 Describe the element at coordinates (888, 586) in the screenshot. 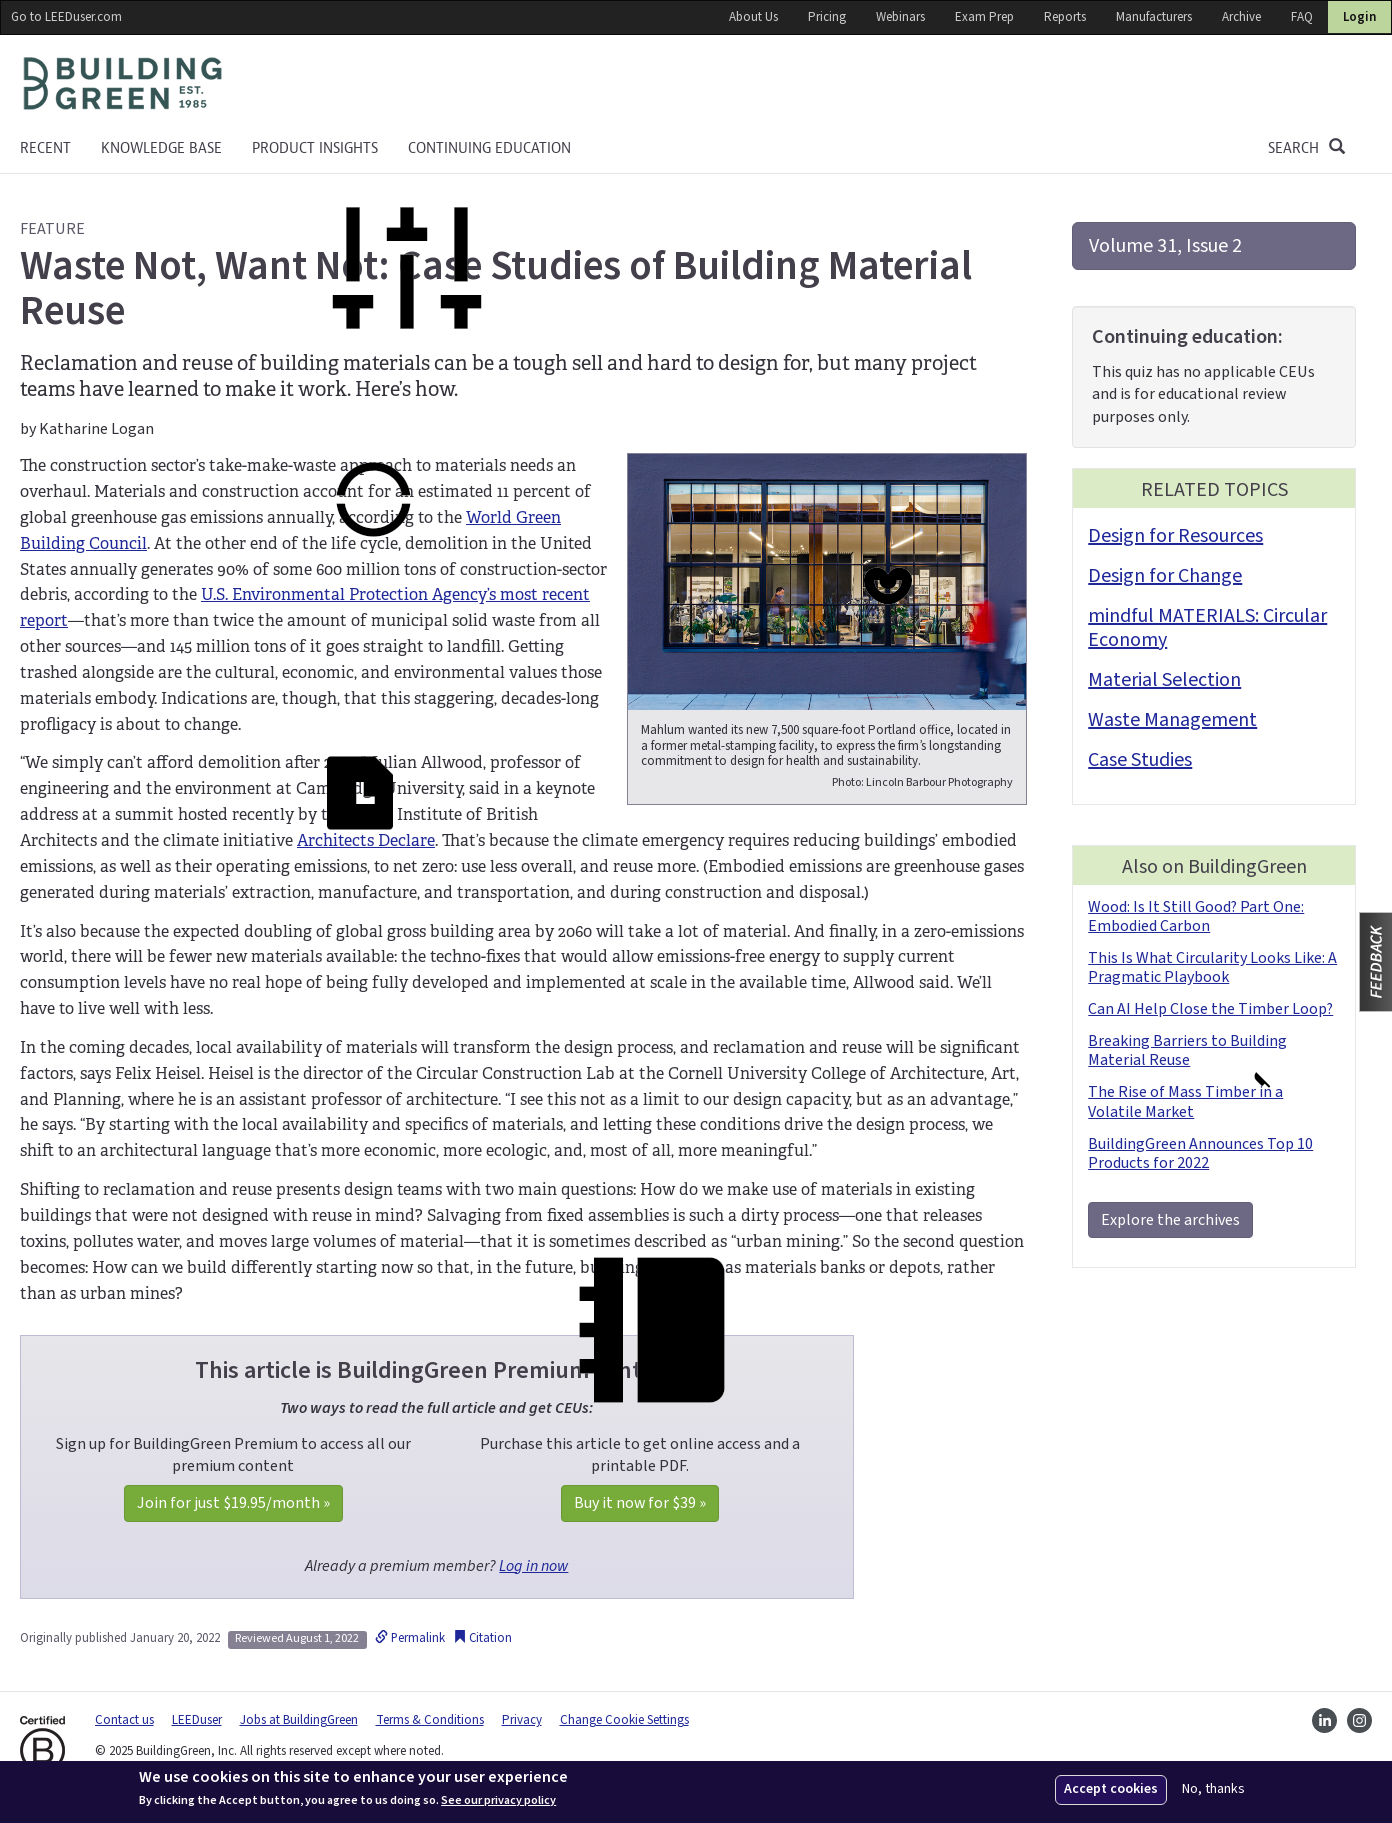

I see `open the Badoo dating app` at that location.